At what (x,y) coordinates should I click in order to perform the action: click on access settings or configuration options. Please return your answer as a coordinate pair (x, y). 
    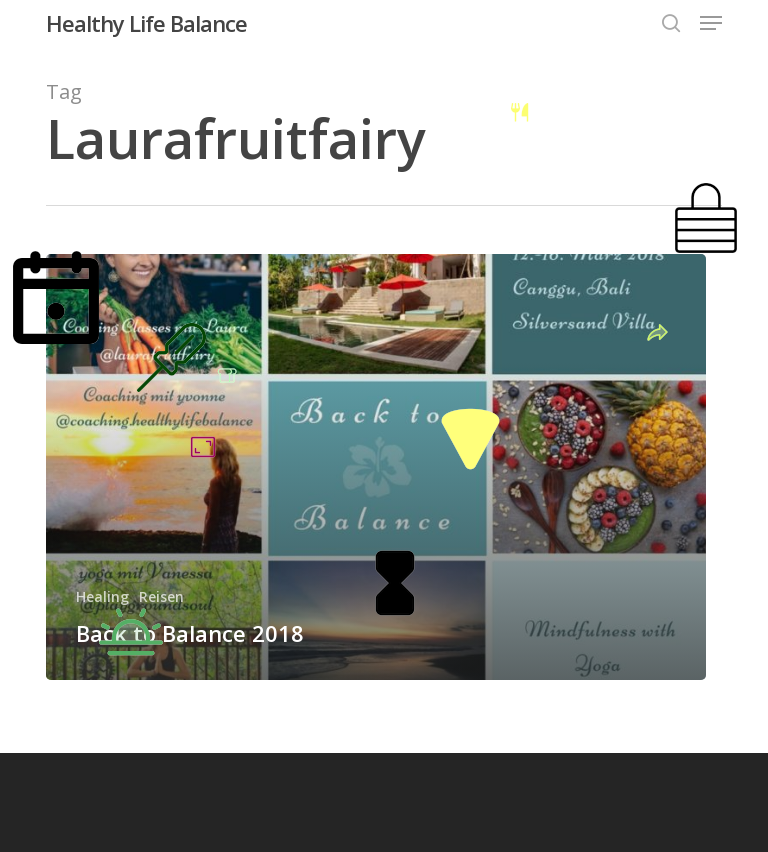
    Looking at the image, I should click on (171, 357).